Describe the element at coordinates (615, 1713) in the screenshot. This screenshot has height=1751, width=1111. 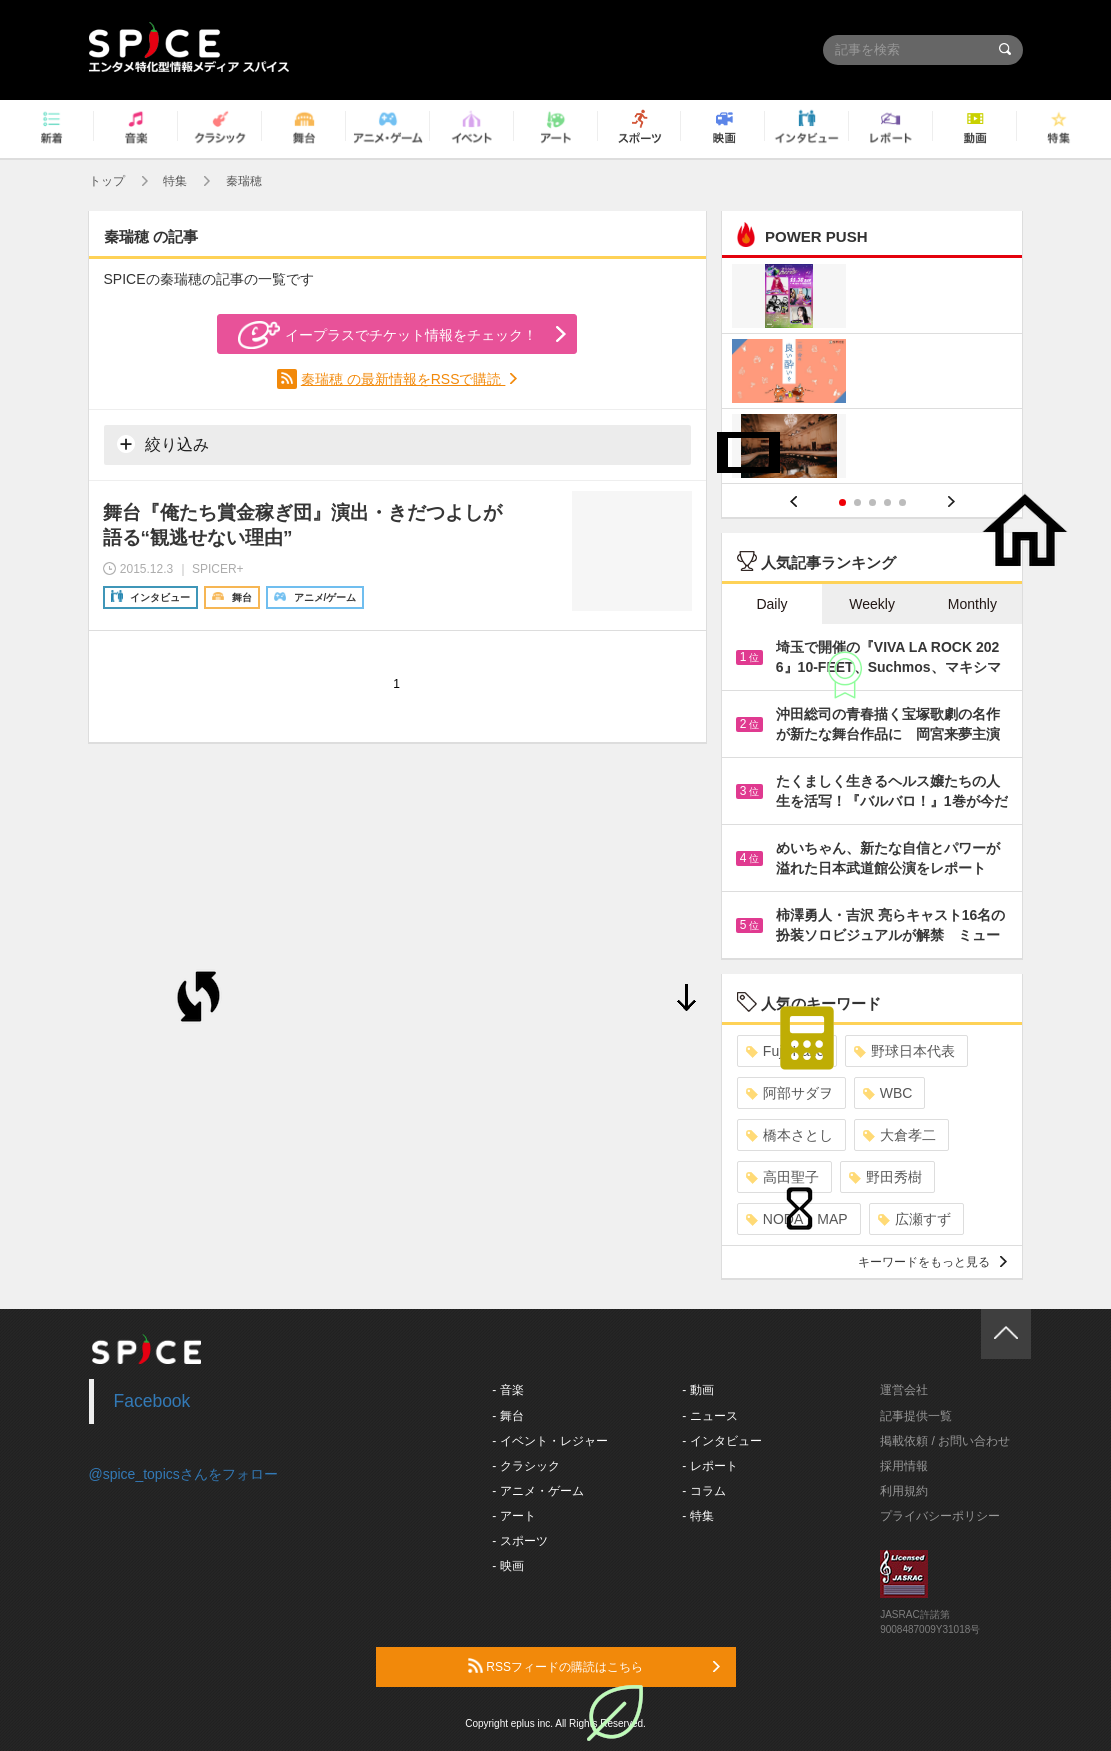
I see `indicates eco-friendly or sustainable option` at that location.